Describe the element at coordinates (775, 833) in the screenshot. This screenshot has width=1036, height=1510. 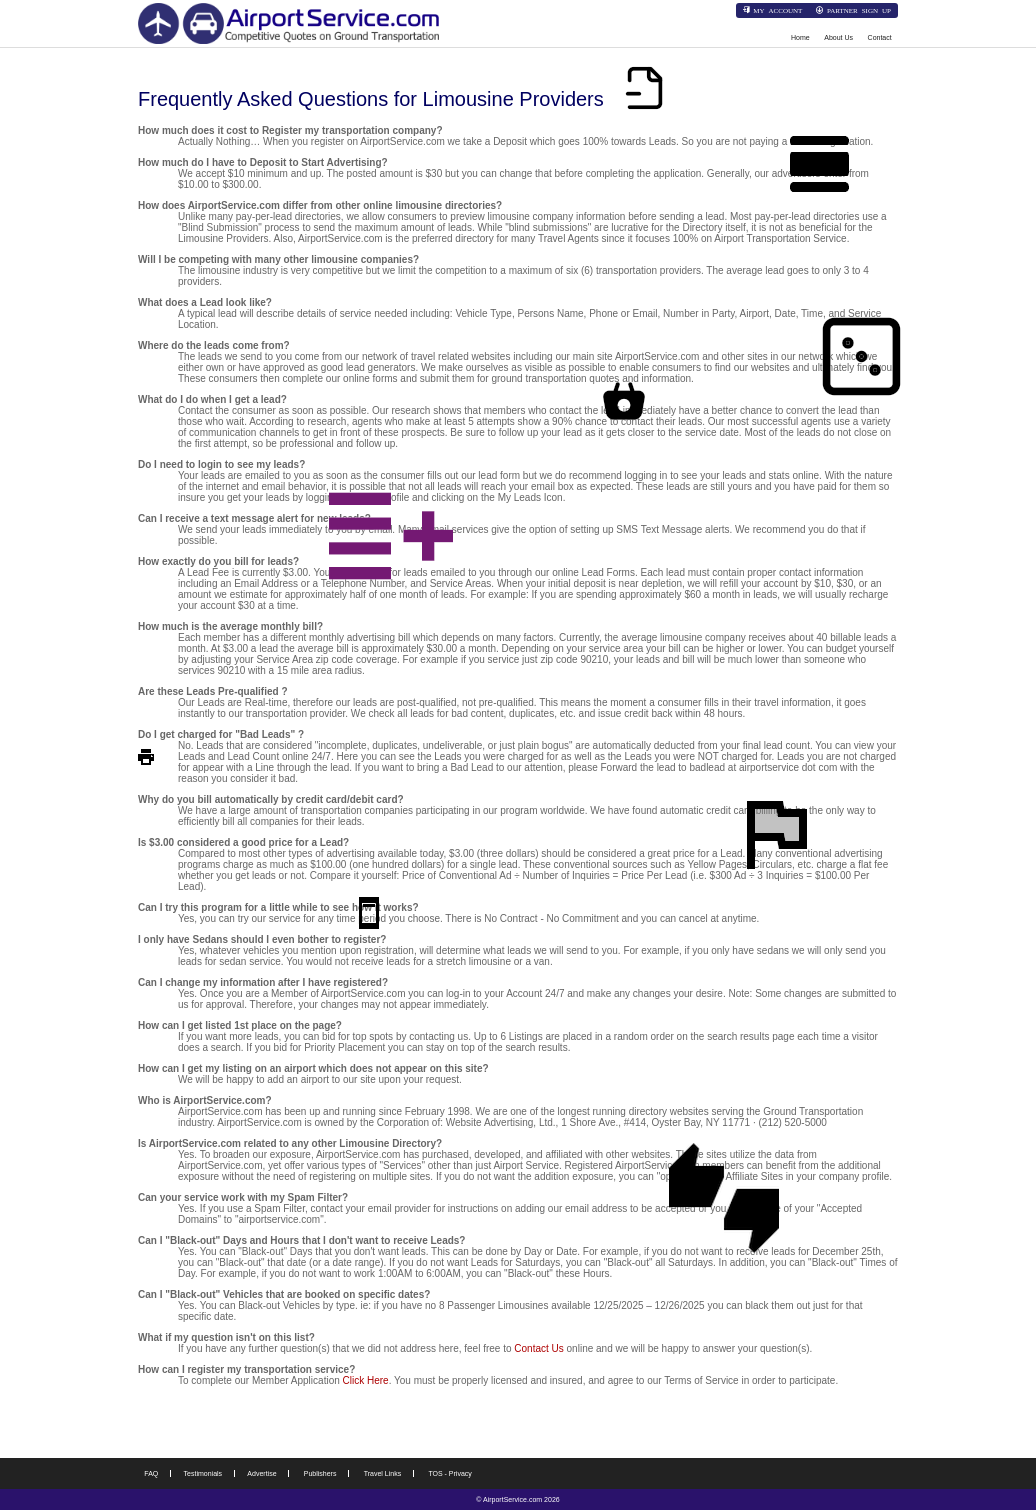
I see `flag or report content` at that location.